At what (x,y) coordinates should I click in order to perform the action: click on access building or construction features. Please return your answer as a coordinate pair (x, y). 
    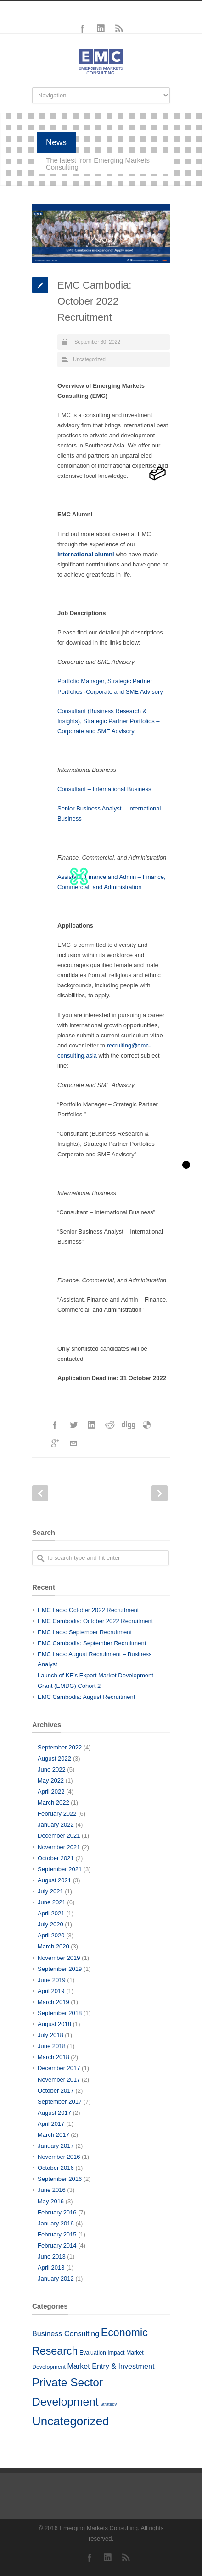
    Looking at the image, I should click on (157, 473).